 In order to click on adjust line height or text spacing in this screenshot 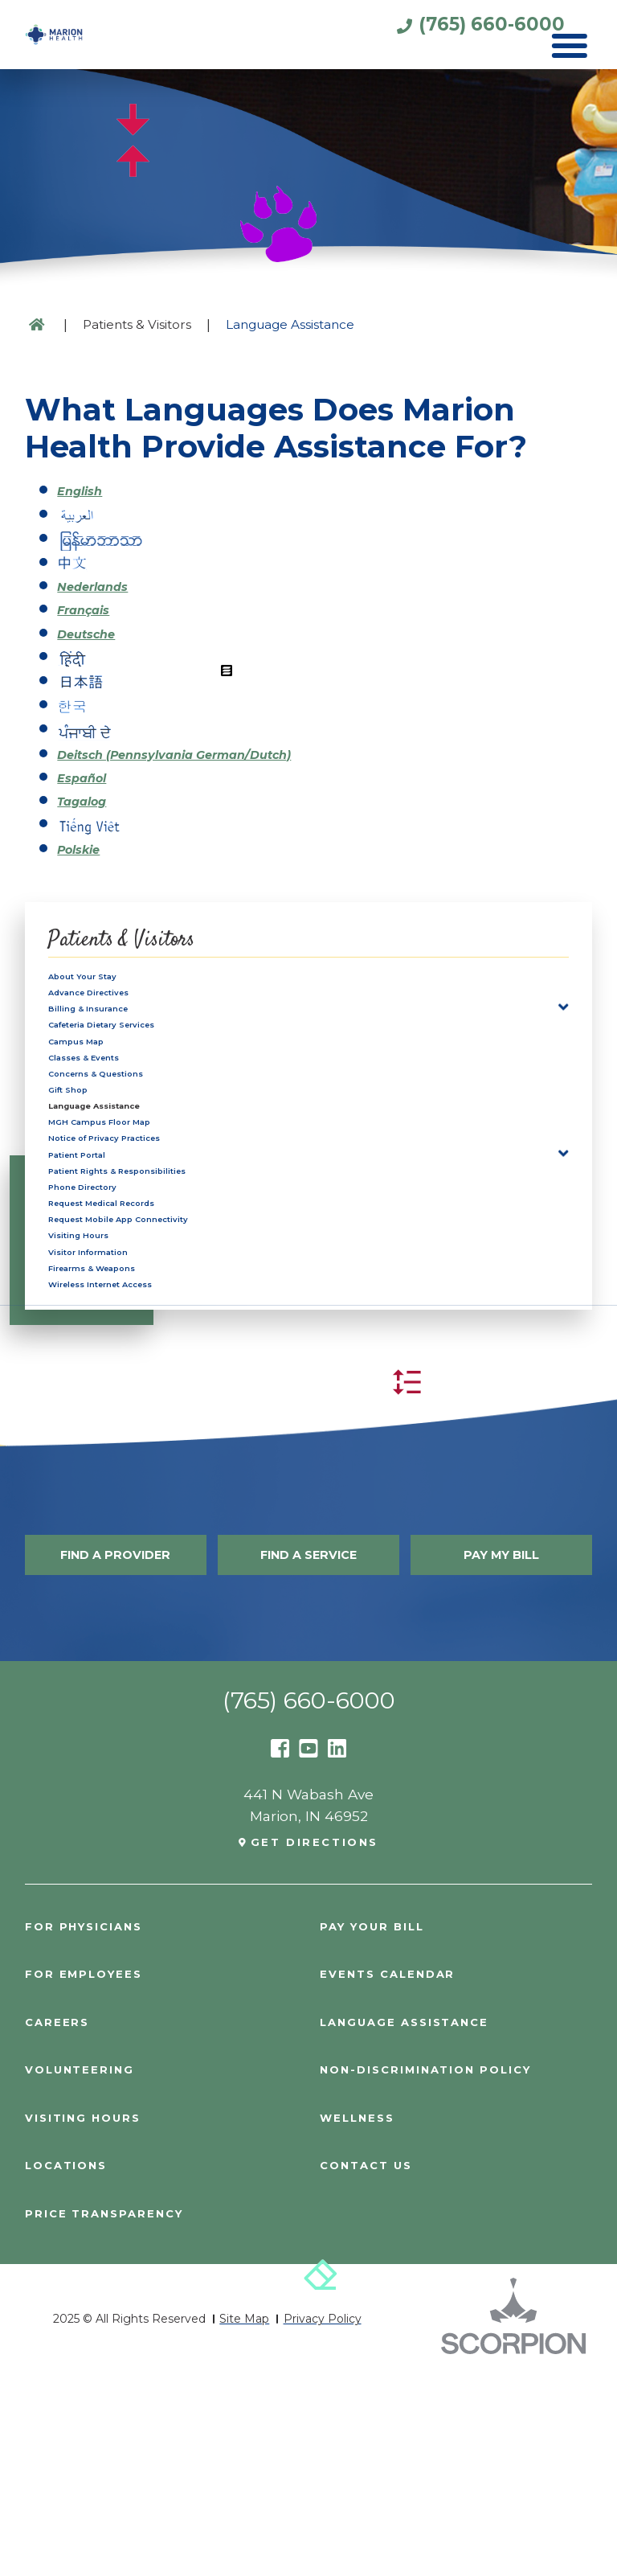, I will do `click(408, 1382)`.